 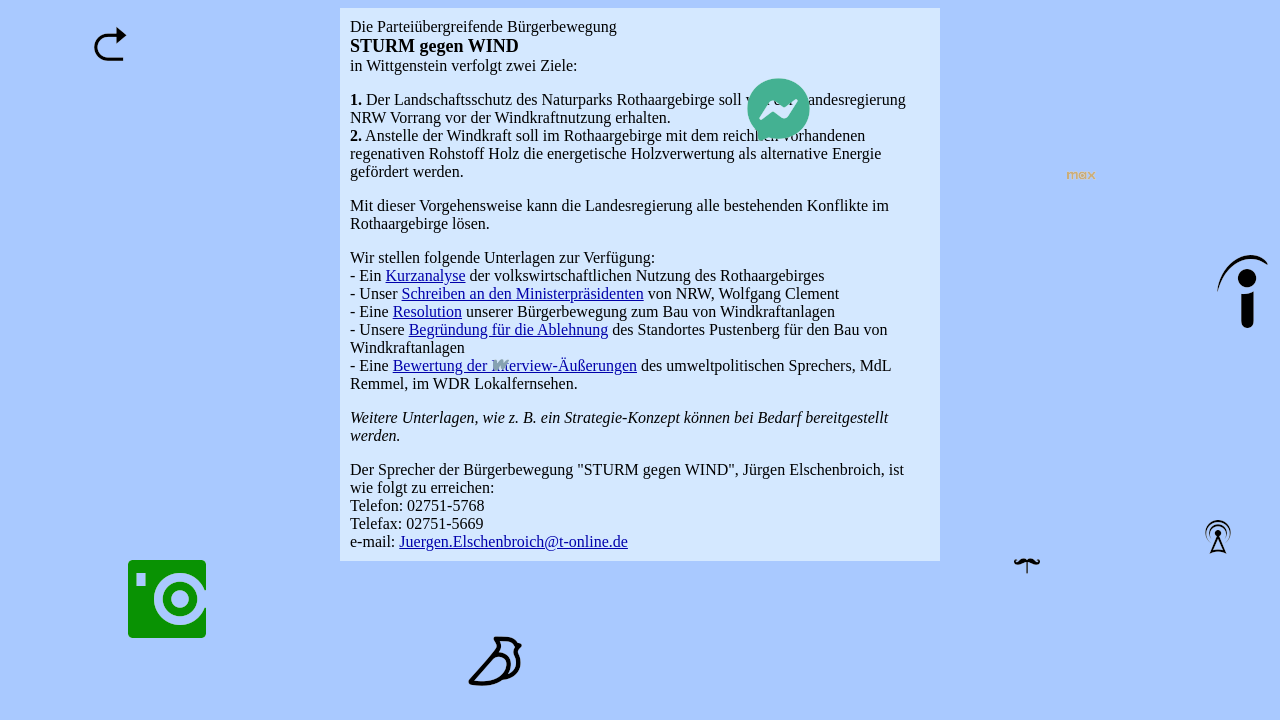 I want to click on handlebars.js templating library logo, so click(x=1027, y=566).